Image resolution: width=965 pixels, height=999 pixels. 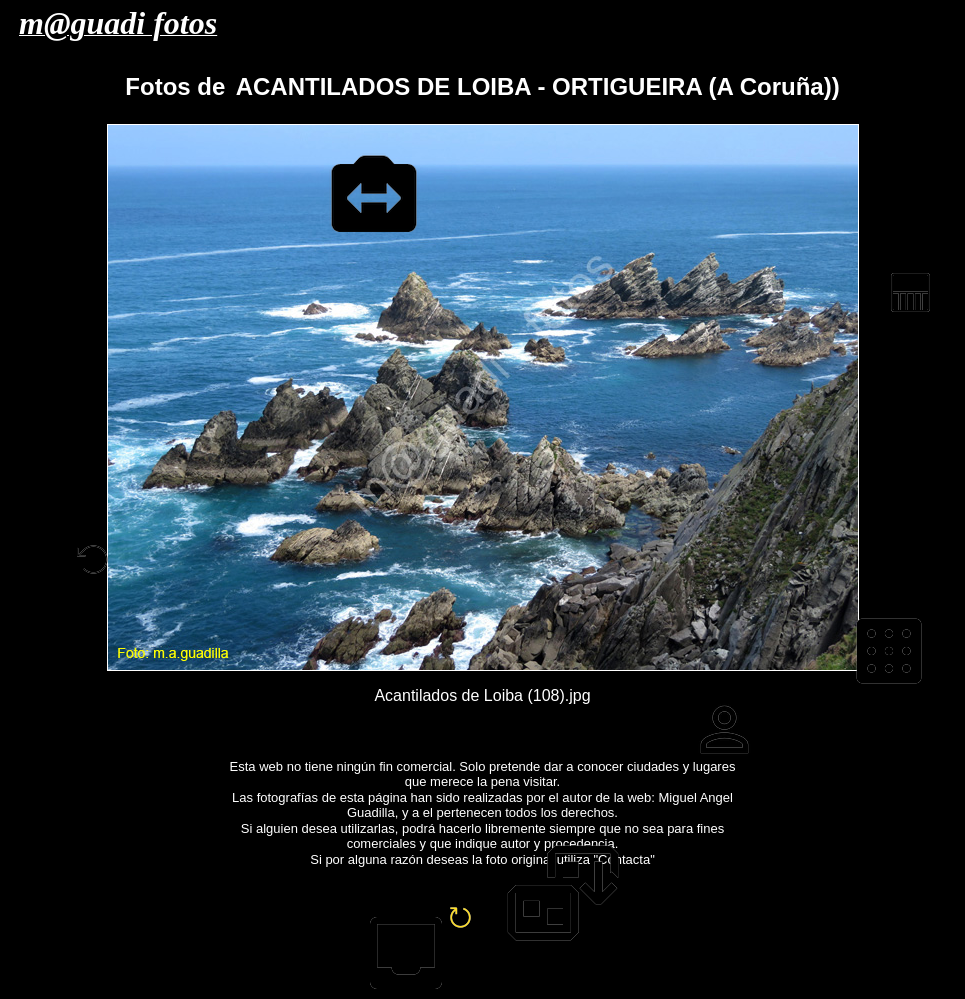 I want to click on access your inbox, so click(x=406, y=953).